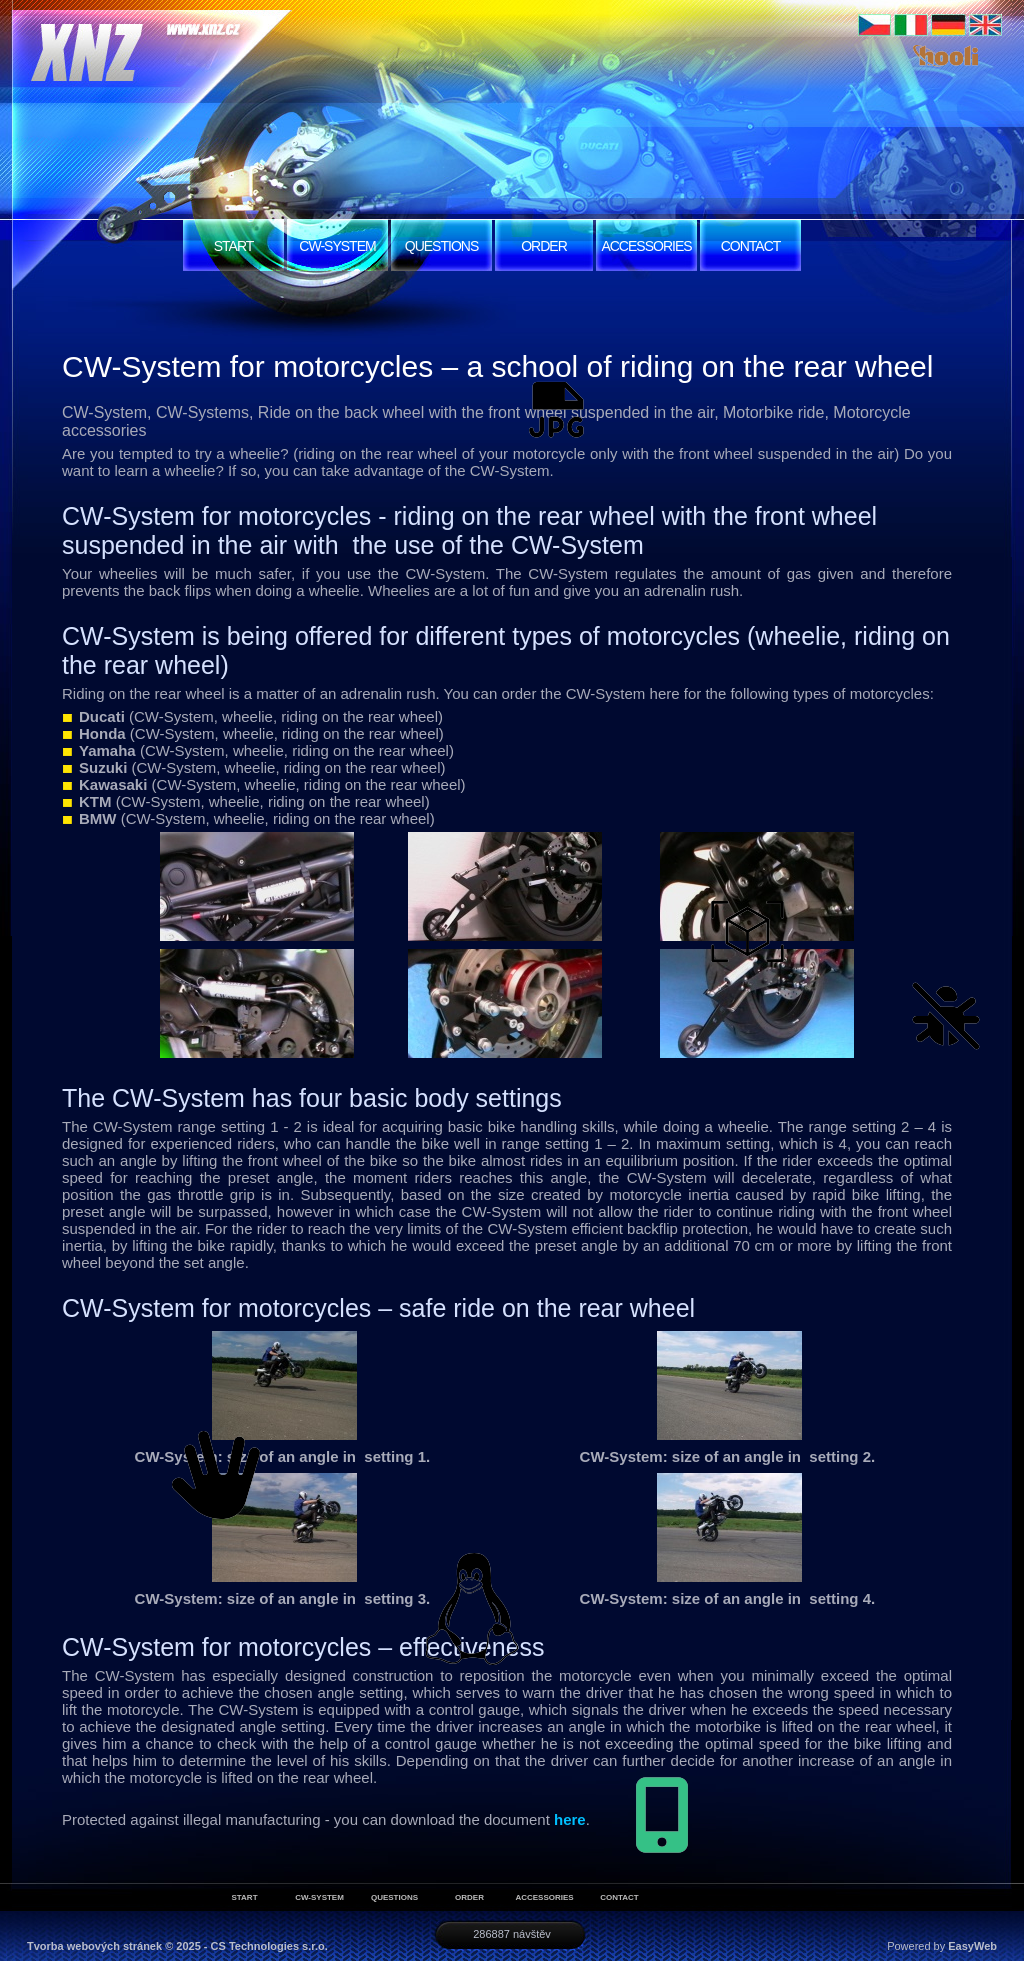  What do you see at coordinates (472, 1609) in the screenshot?
I see `indicates linux operating system compatibility` at bounding box center [472, 1609].